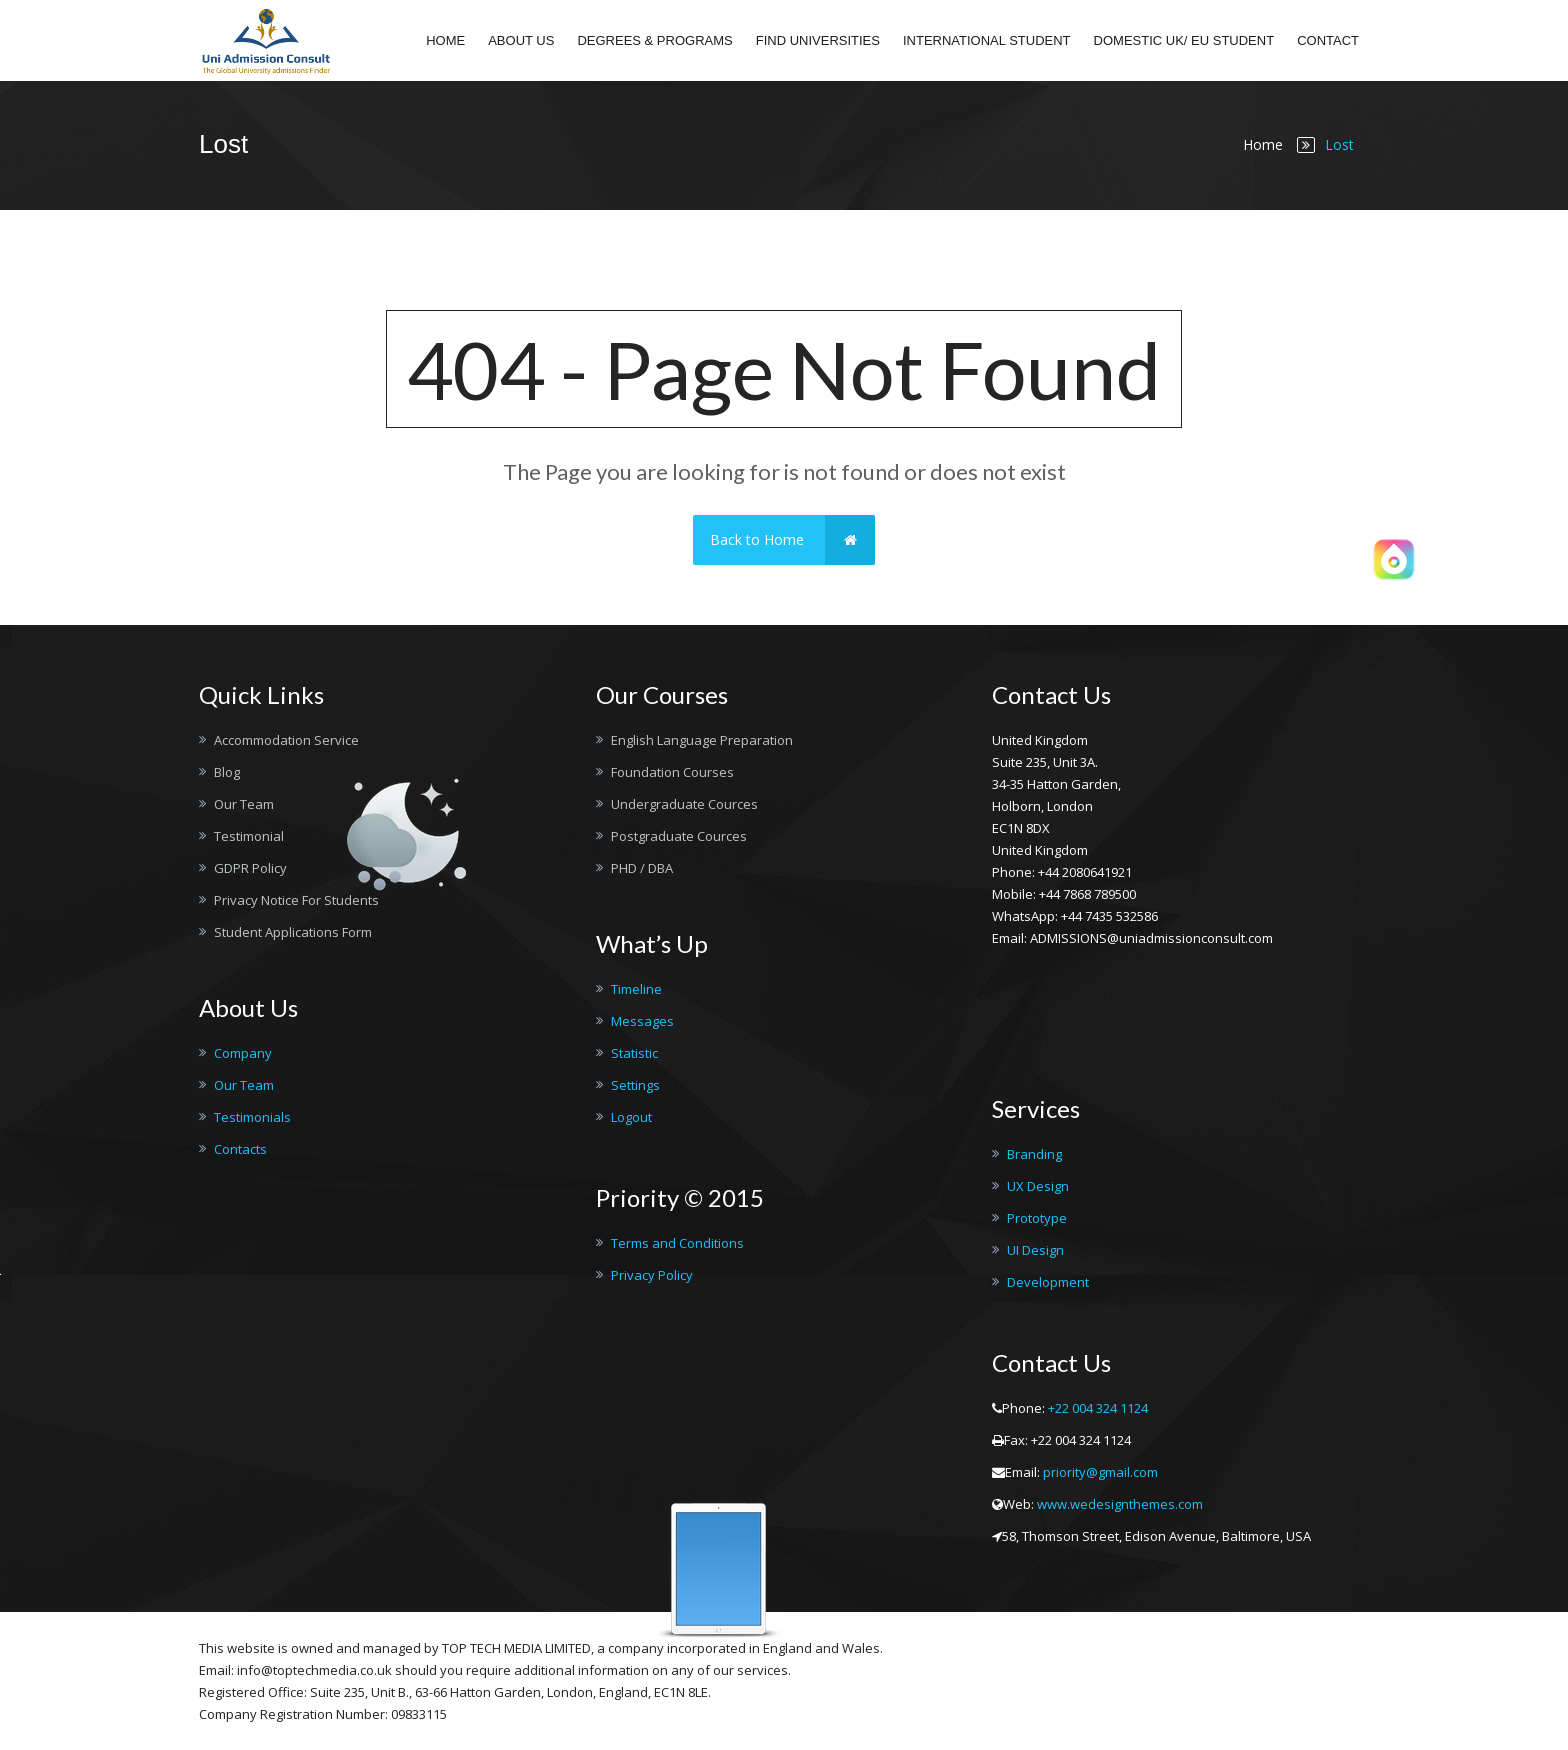  Describe the element at coordinates (718, 1569) in the screenshot. I see `iPad Pro with cellular connectivity` at that location.